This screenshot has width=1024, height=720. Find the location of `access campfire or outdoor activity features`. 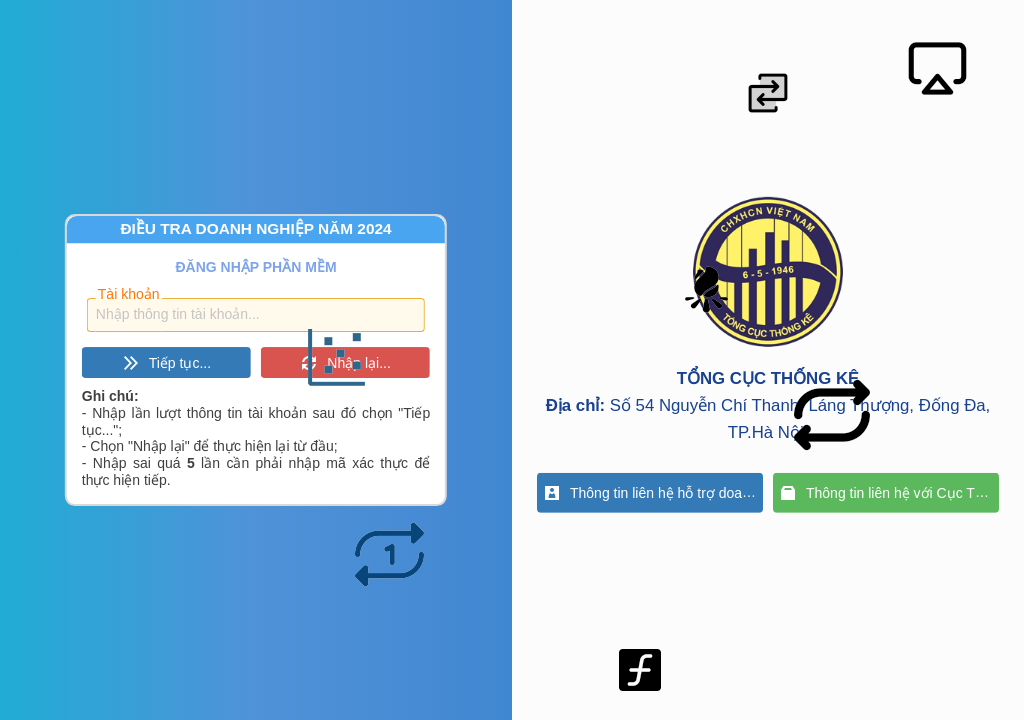

access campfire or outdoor activity features is located at coordinates (706, 289).